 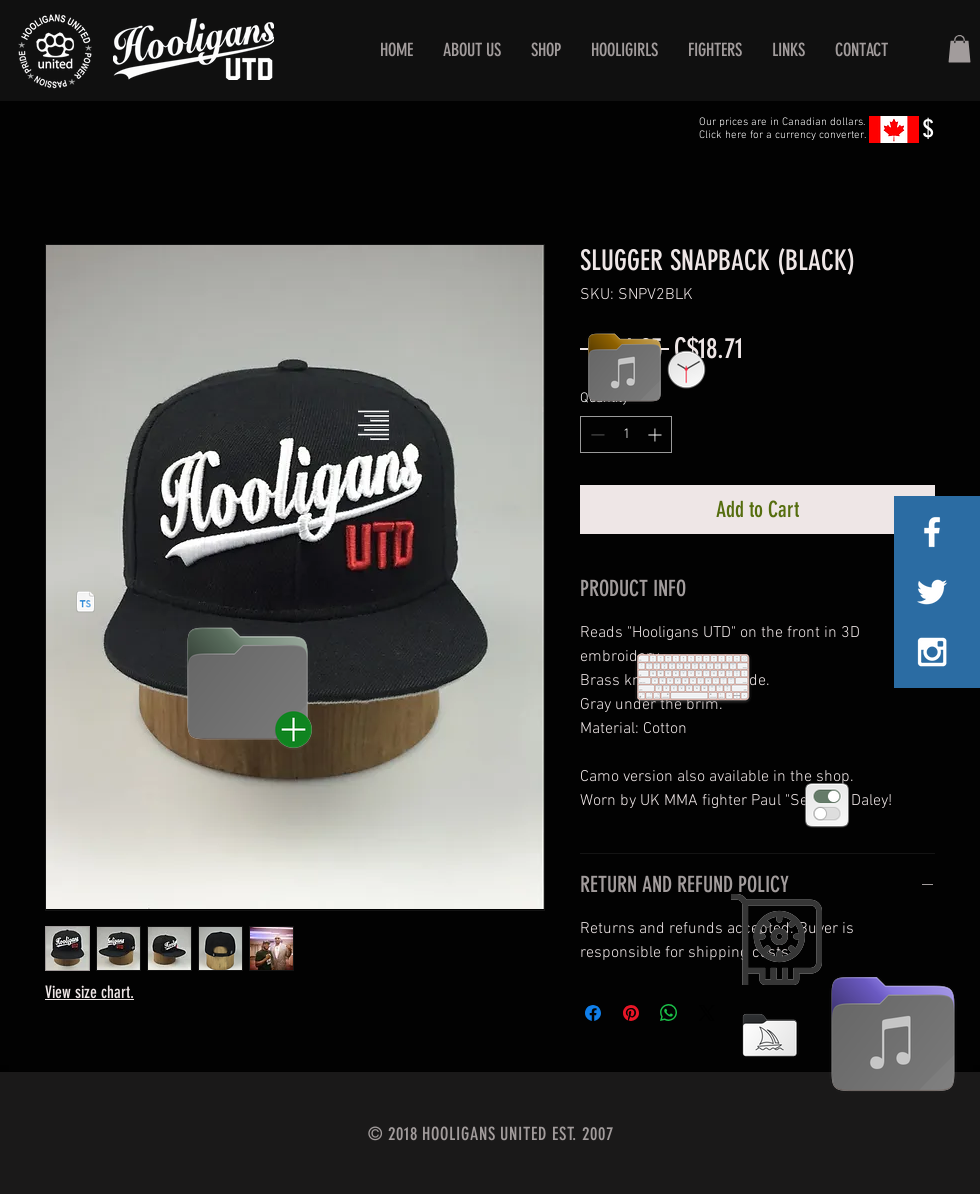 What do you see at coordinates (85, 601) in the screenshot?
I see `a typescript source file` at bounding box center [85, 601].